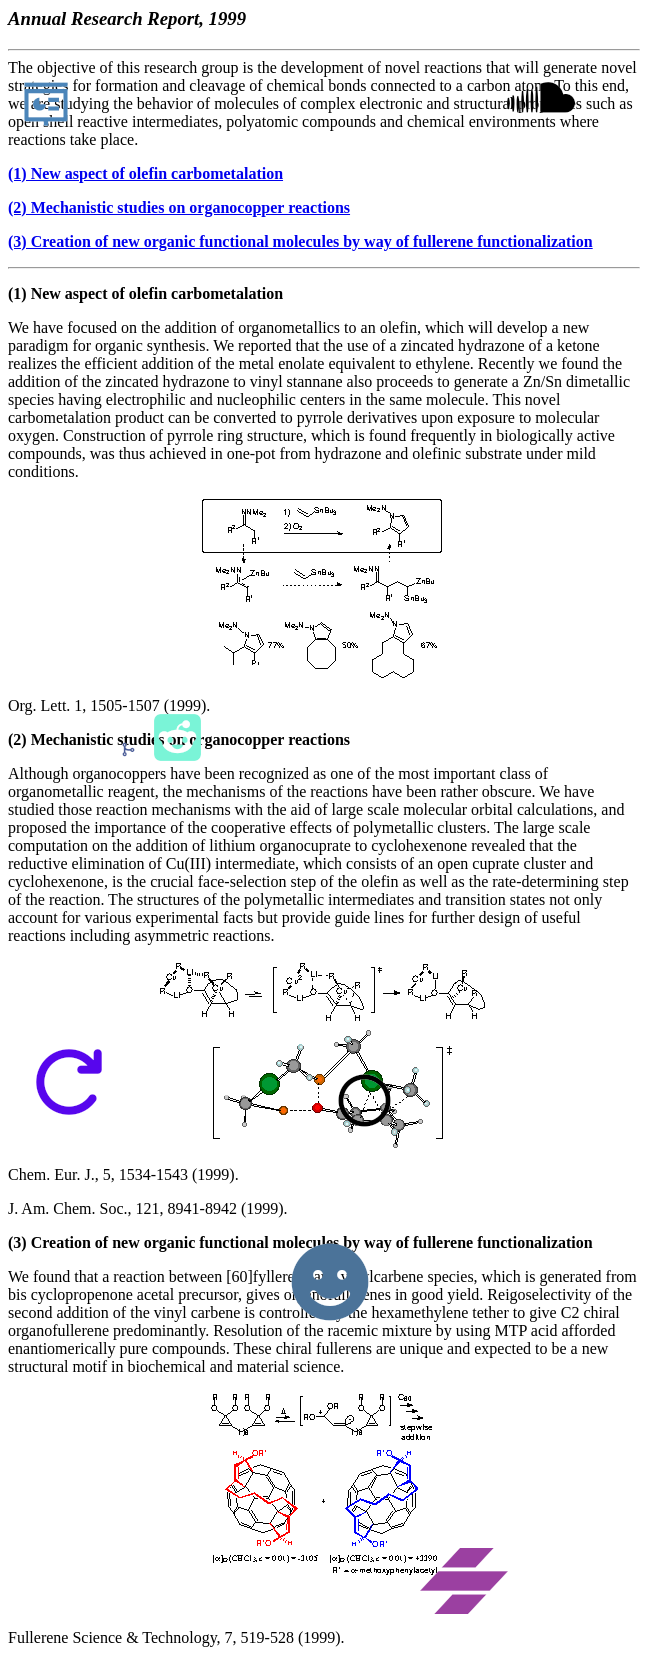 The width and height of the screenshot is (648, 1663). I want to click on redo the last action, so click(69, 1082).